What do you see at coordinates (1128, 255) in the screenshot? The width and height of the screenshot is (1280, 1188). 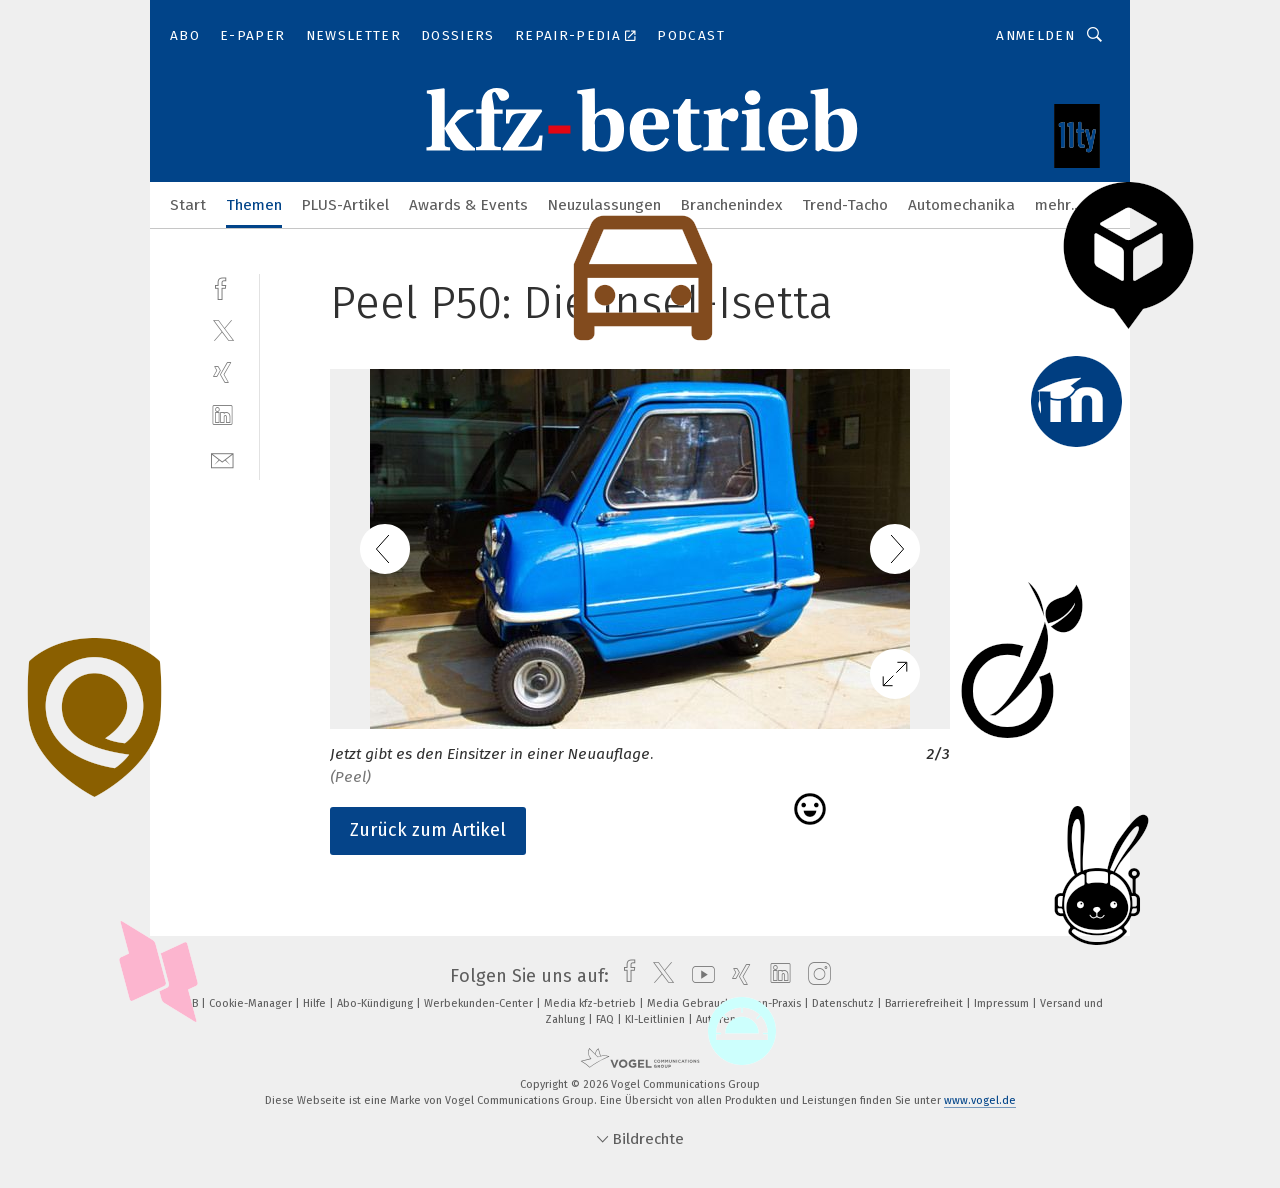 I see `open the AfterShip package tracking app` at bounding box center [1128, 255].